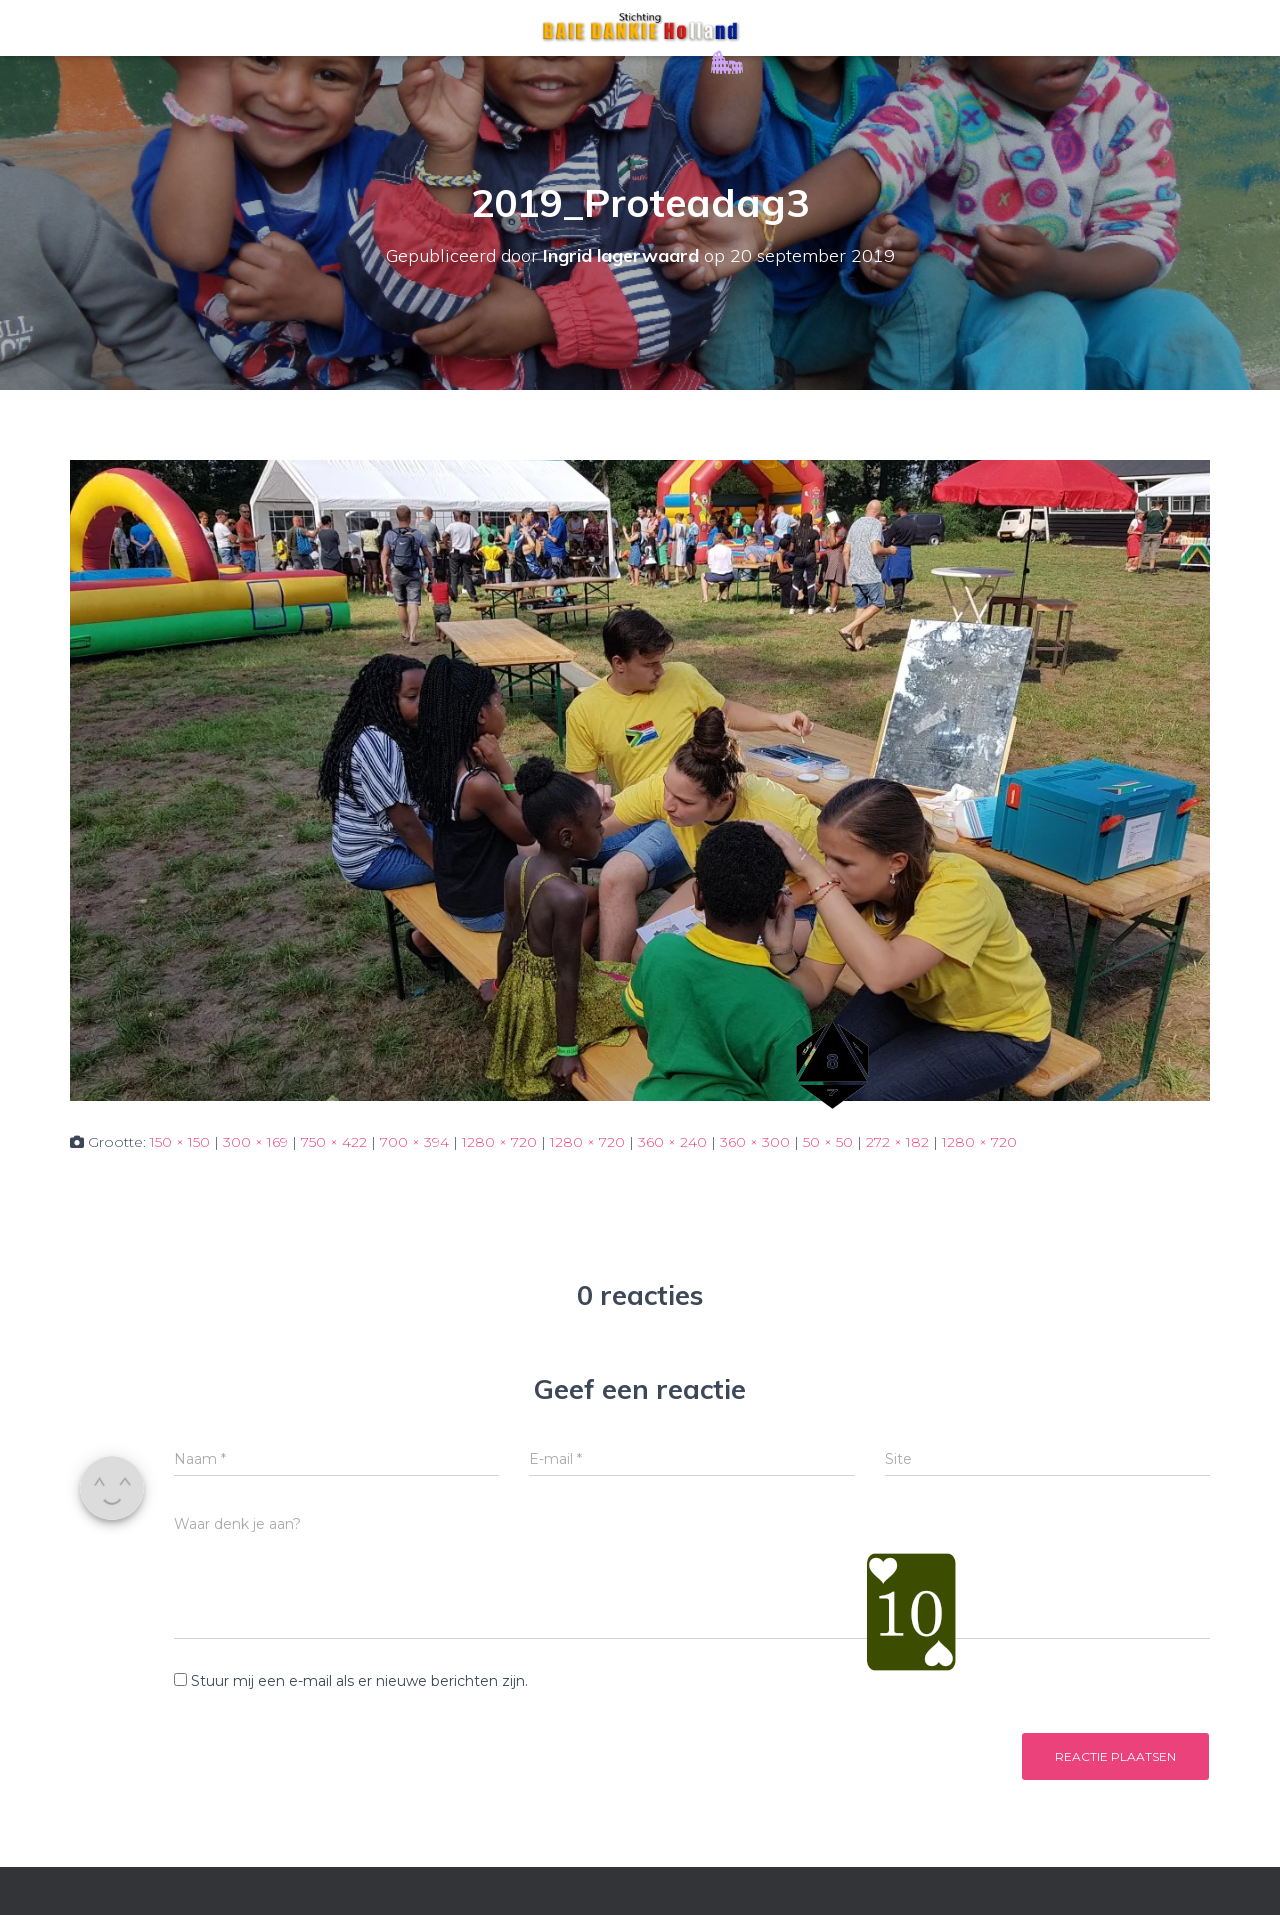  What do you see at coordinates (727, 62) in the screenshot?
I see `view historical landmarks or monuments` at bounding box center [727, 62].